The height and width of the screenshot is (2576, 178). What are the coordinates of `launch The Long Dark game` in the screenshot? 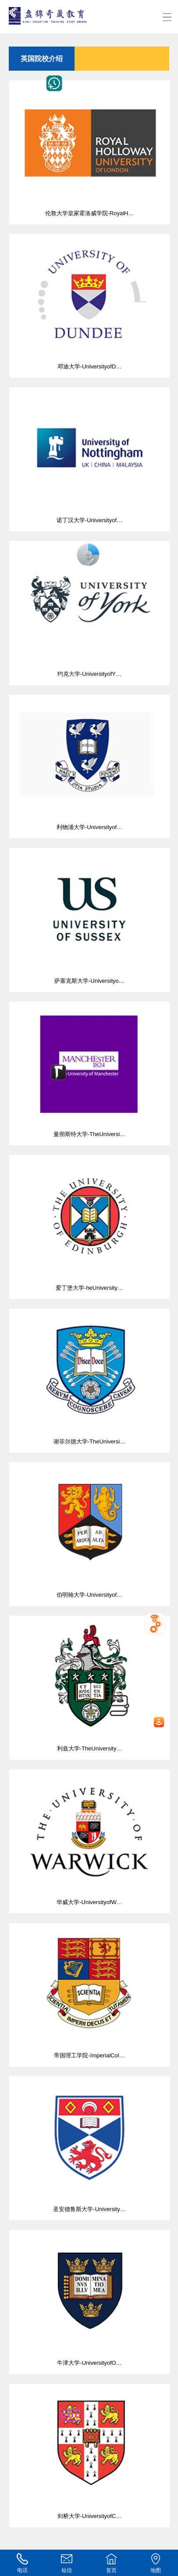 It's located at (58, 1072).